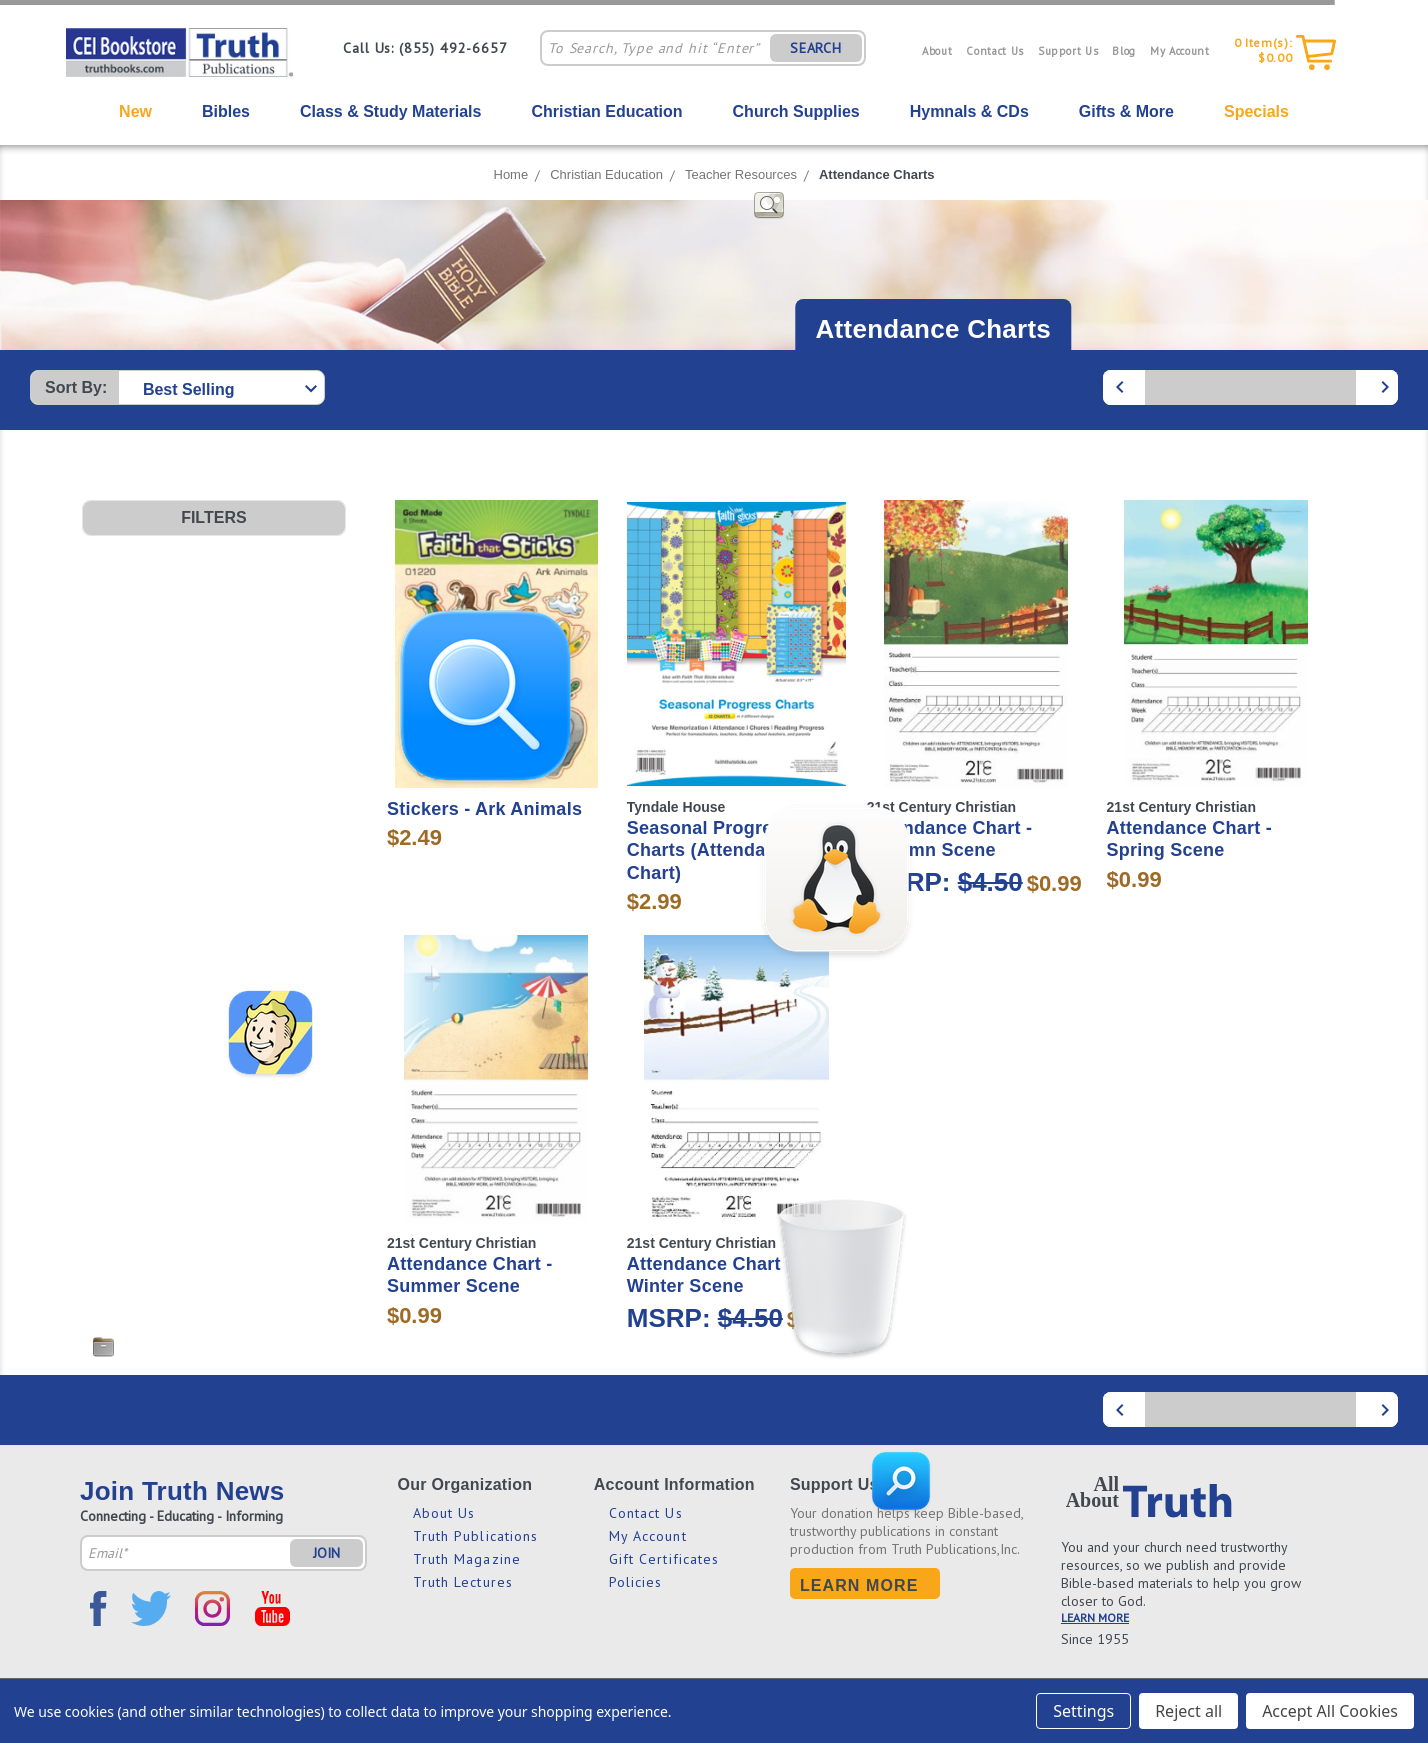  I want to click on open linux system preferences, so click(836, 879).